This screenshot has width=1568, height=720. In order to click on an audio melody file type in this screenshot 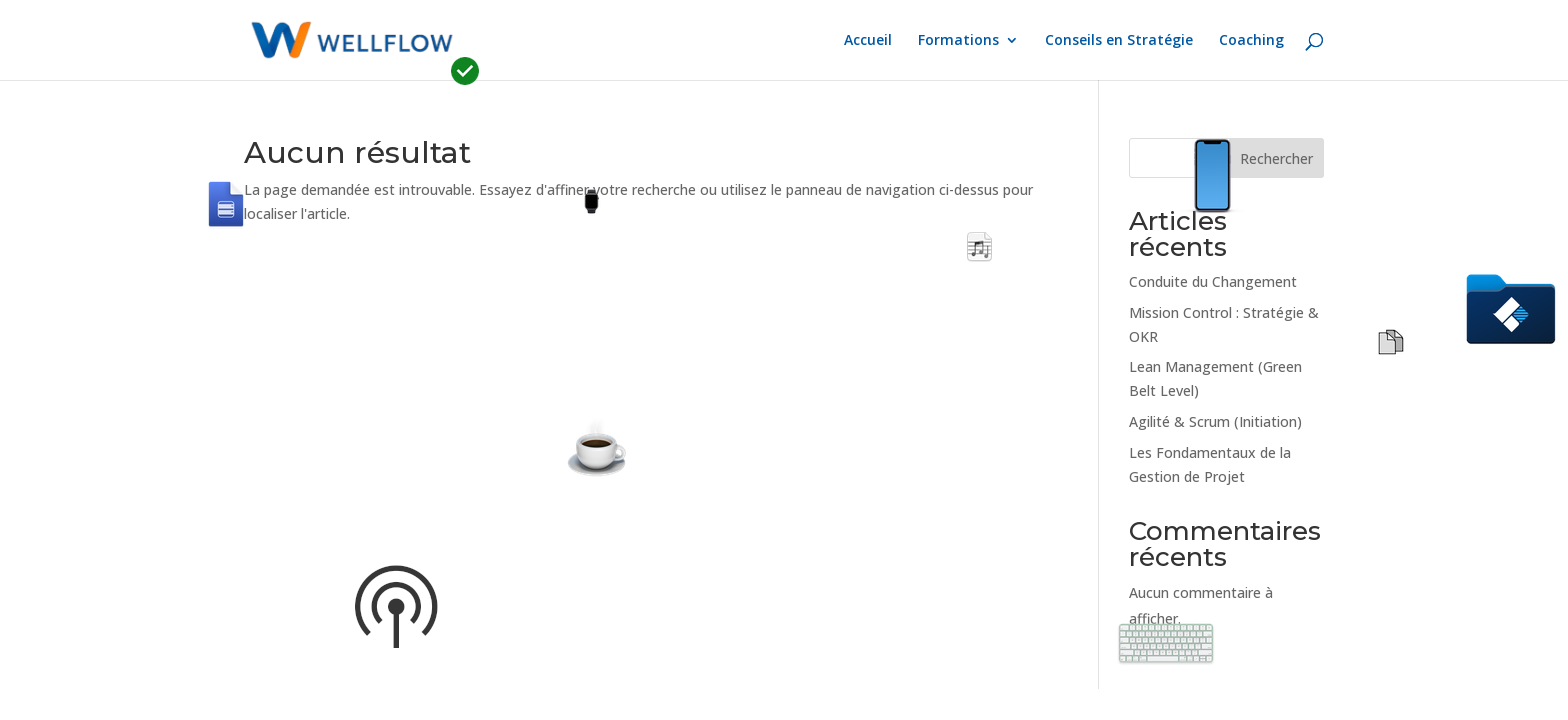, I will do `click(979, 246)`.